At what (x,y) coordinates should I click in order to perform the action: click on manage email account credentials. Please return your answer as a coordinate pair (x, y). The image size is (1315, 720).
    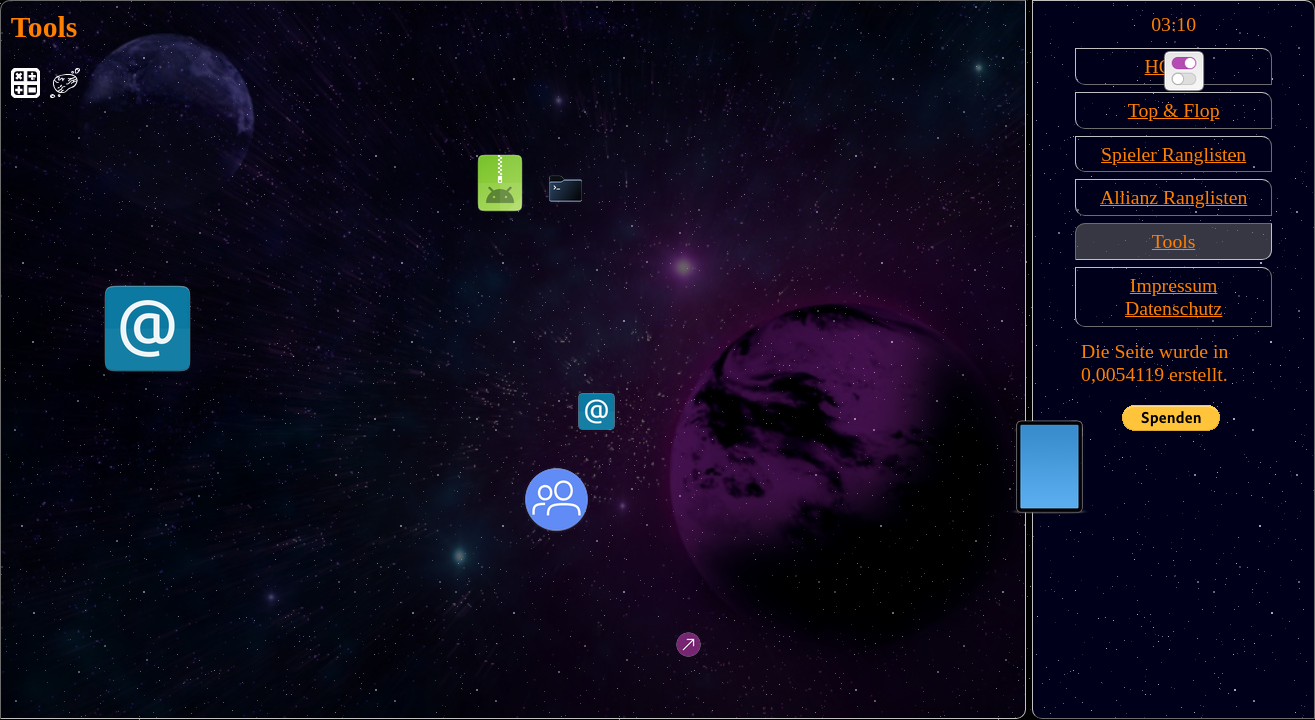
    Looking at the image, I should click on (596, 411).